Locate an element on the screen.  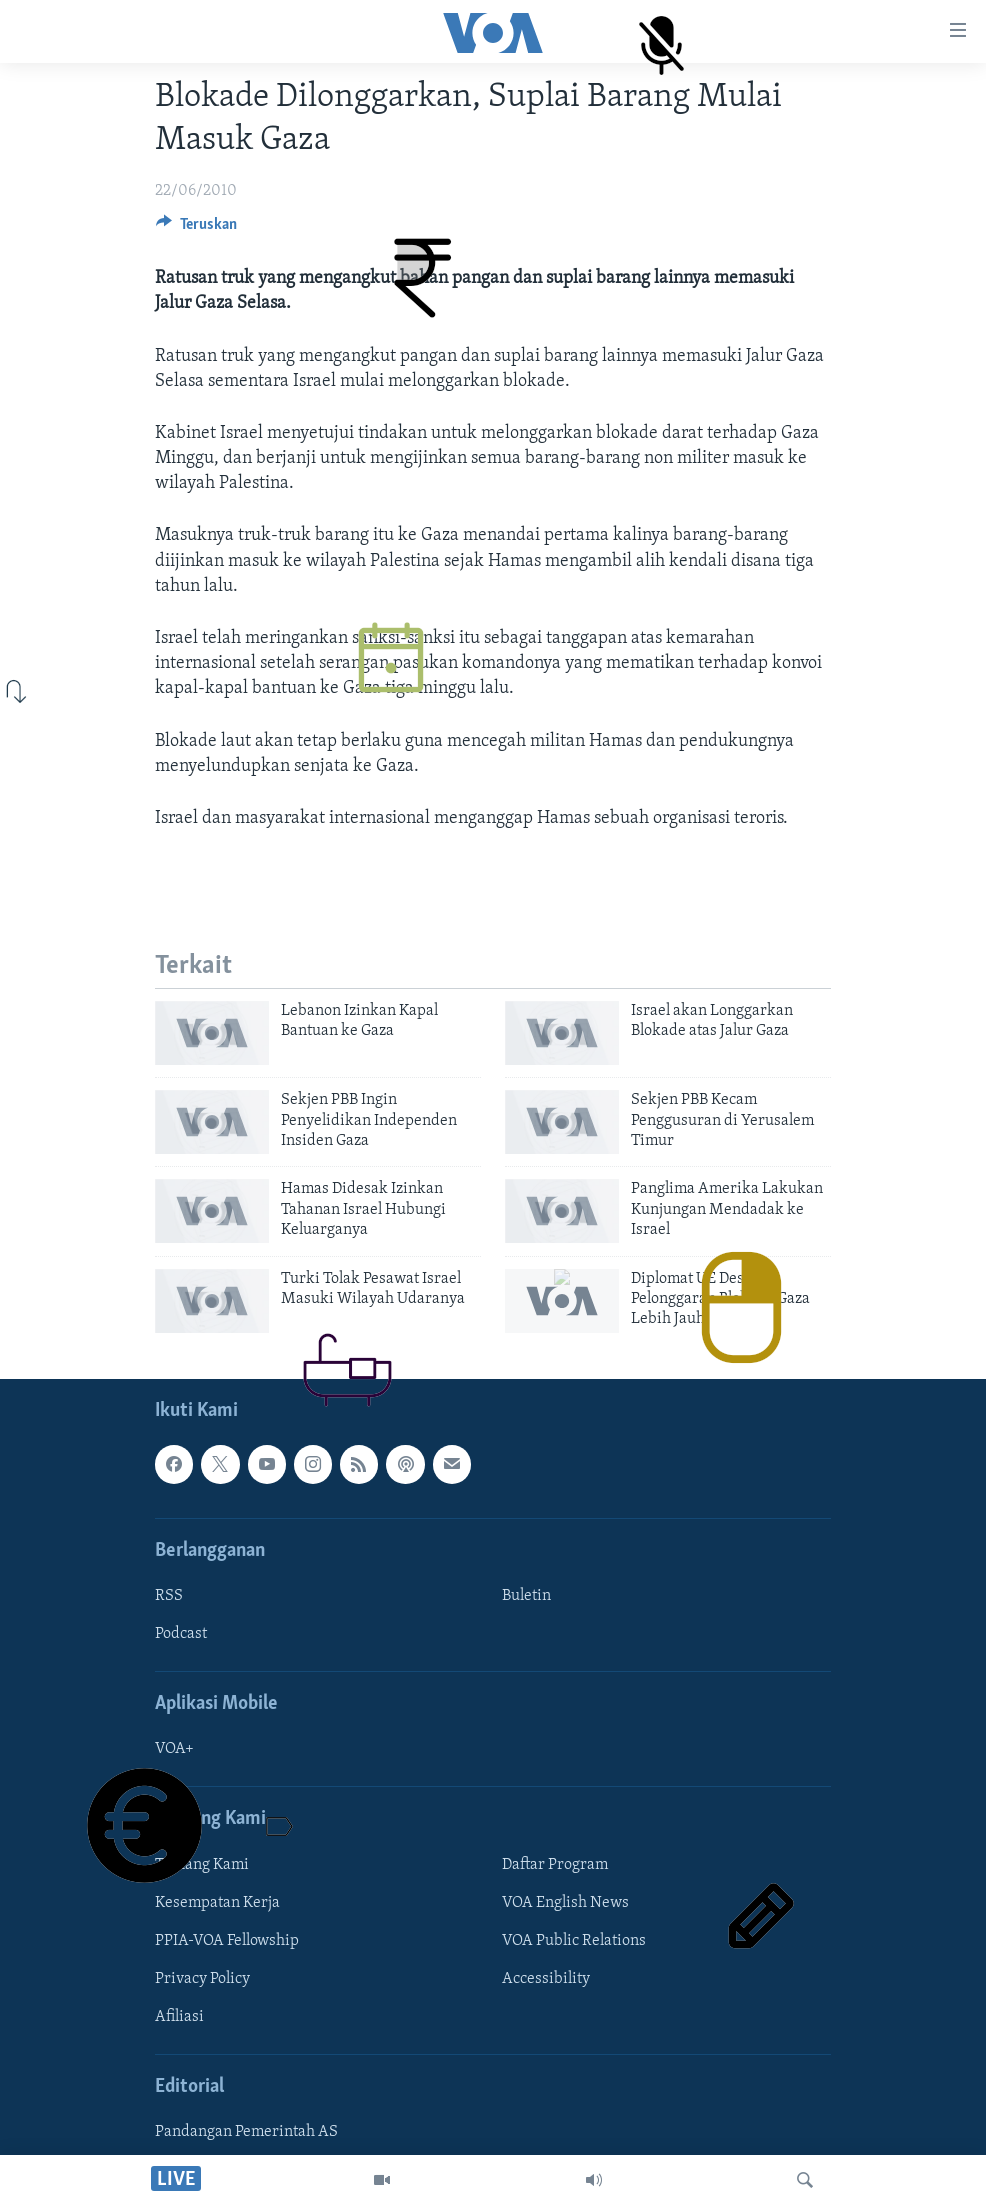
right-click action indicator is located at coordinates (741, 1307).